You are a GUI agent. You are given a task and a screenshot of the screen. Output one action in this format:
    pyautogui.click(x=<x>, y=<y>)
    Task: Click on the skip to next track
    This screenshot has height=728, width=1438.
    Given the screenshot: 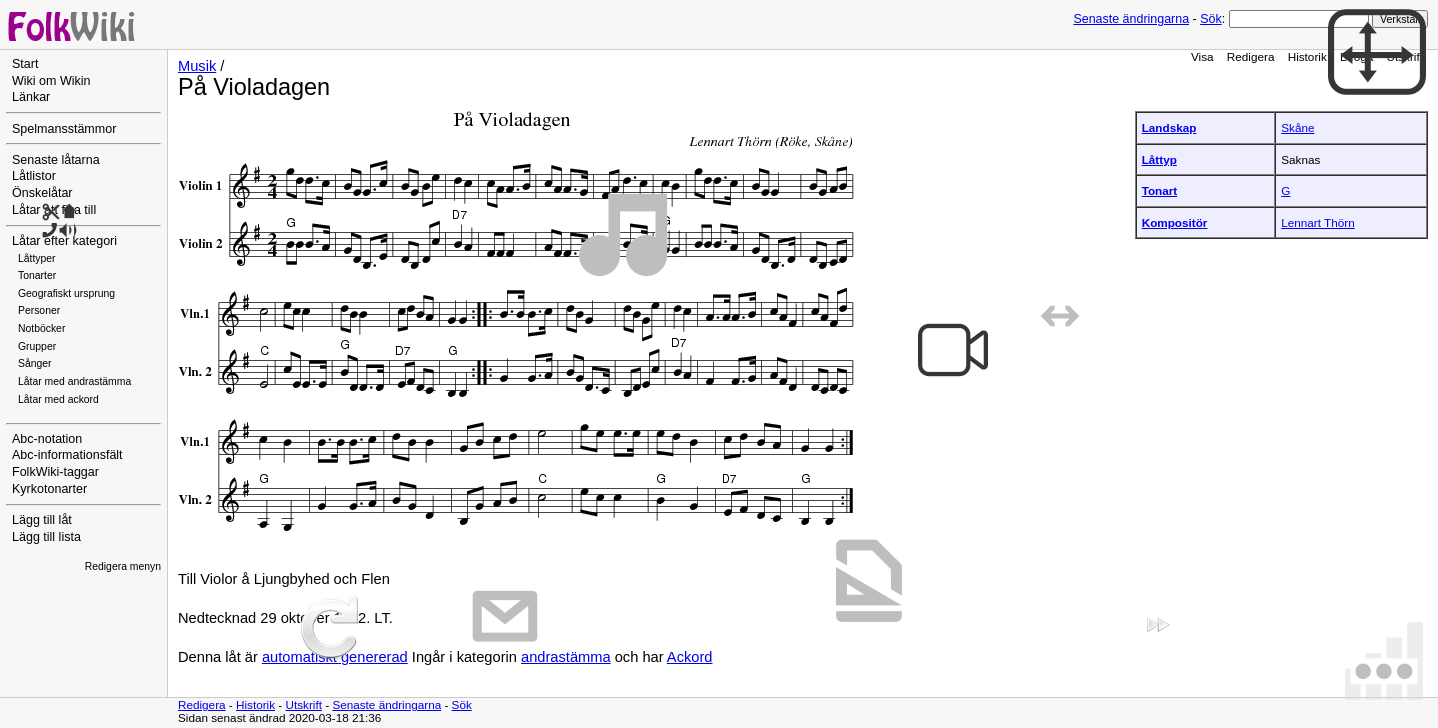 What is the action you would take?
    pyautogui.click(x=1158, y=625)
    